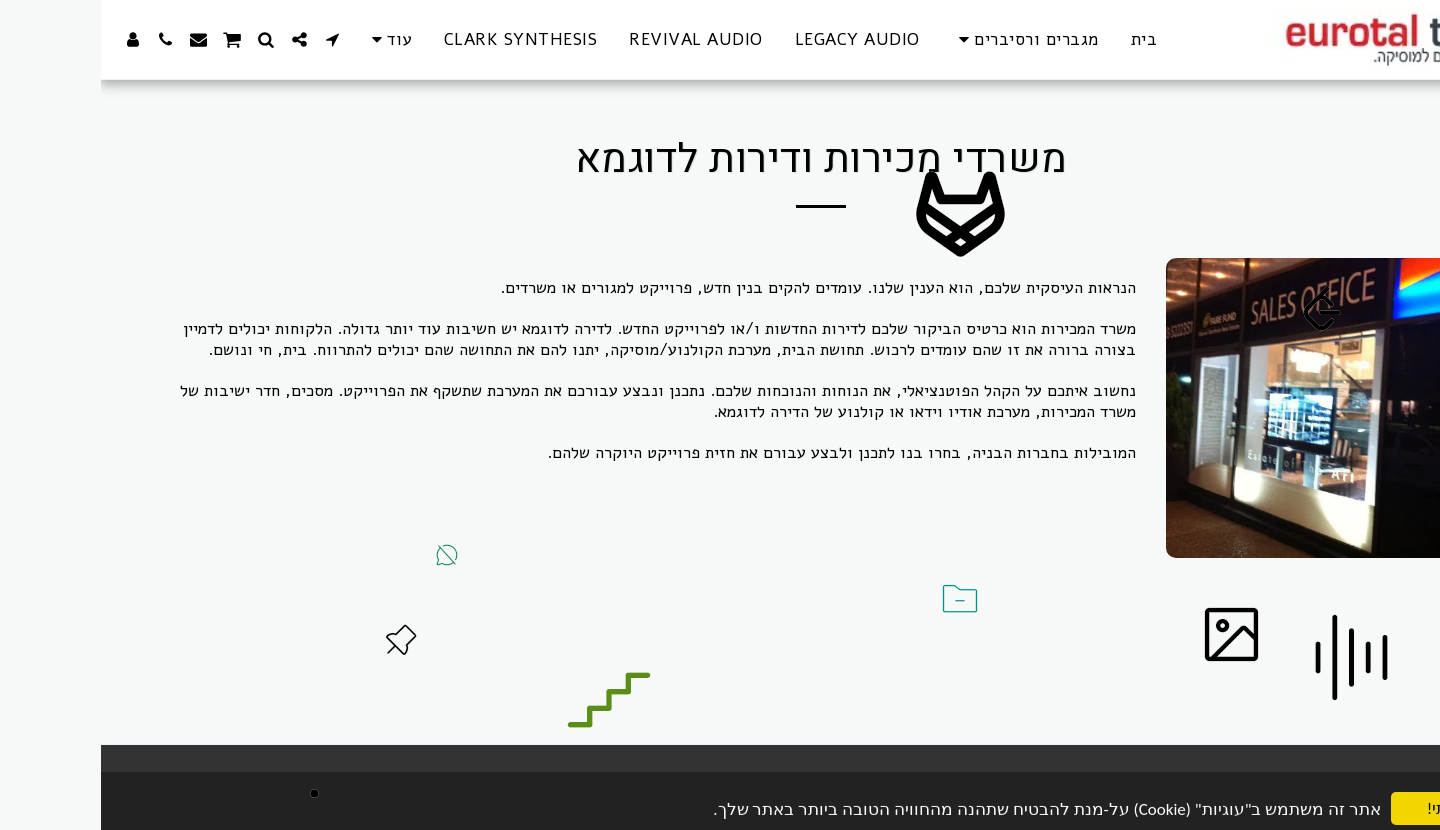  Describe the element at coordinates (1321, 310) in the screenshot. I see `visit leetcode coding practice platform` at that location.